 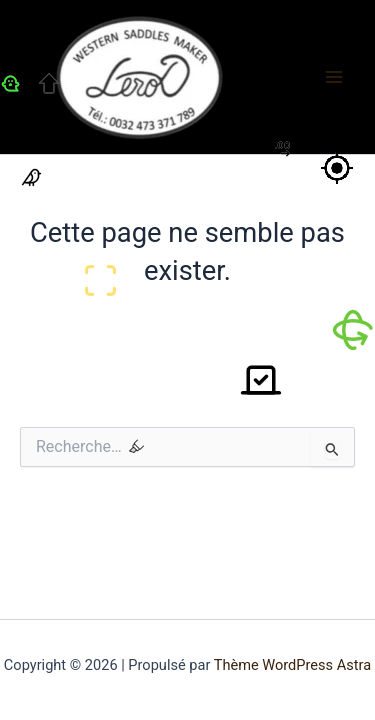 I want to click on center map on your current location, so click(x=337, y=168).